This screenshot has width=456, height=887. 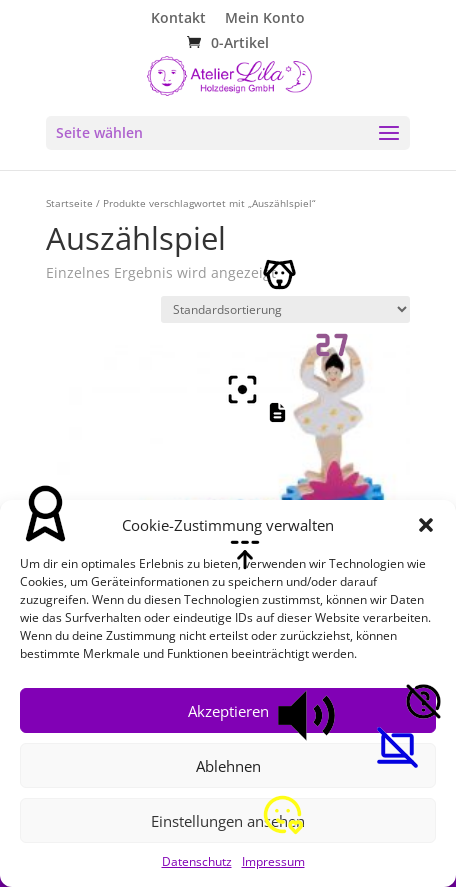 I want to click on laptop device is offline or disconnected, so click(x=397, y=747).